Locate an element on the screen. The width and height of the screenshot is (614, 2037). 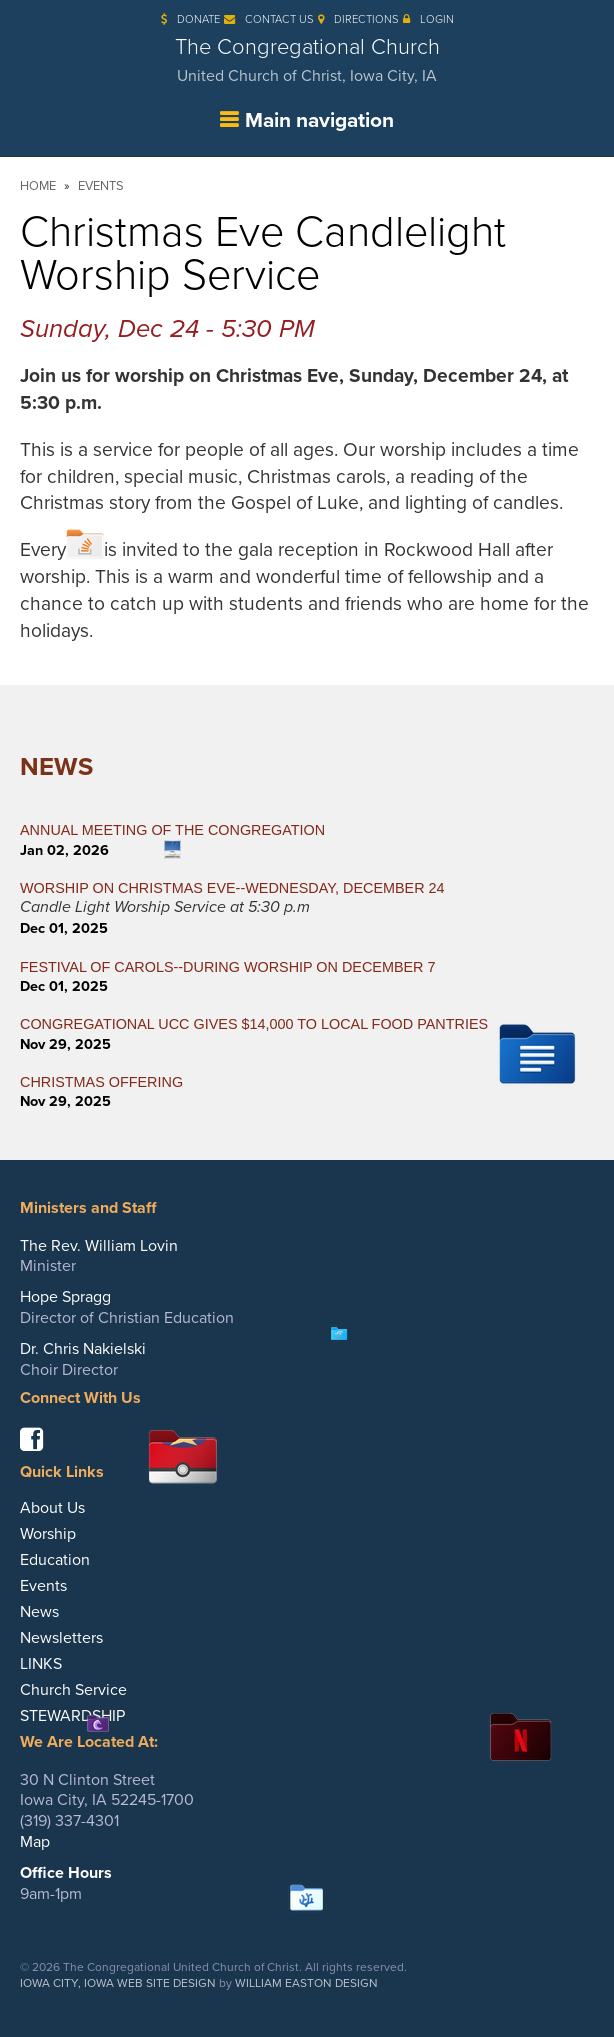
open folder containing netflix downloads or media is located at coordinates (520, 1738).